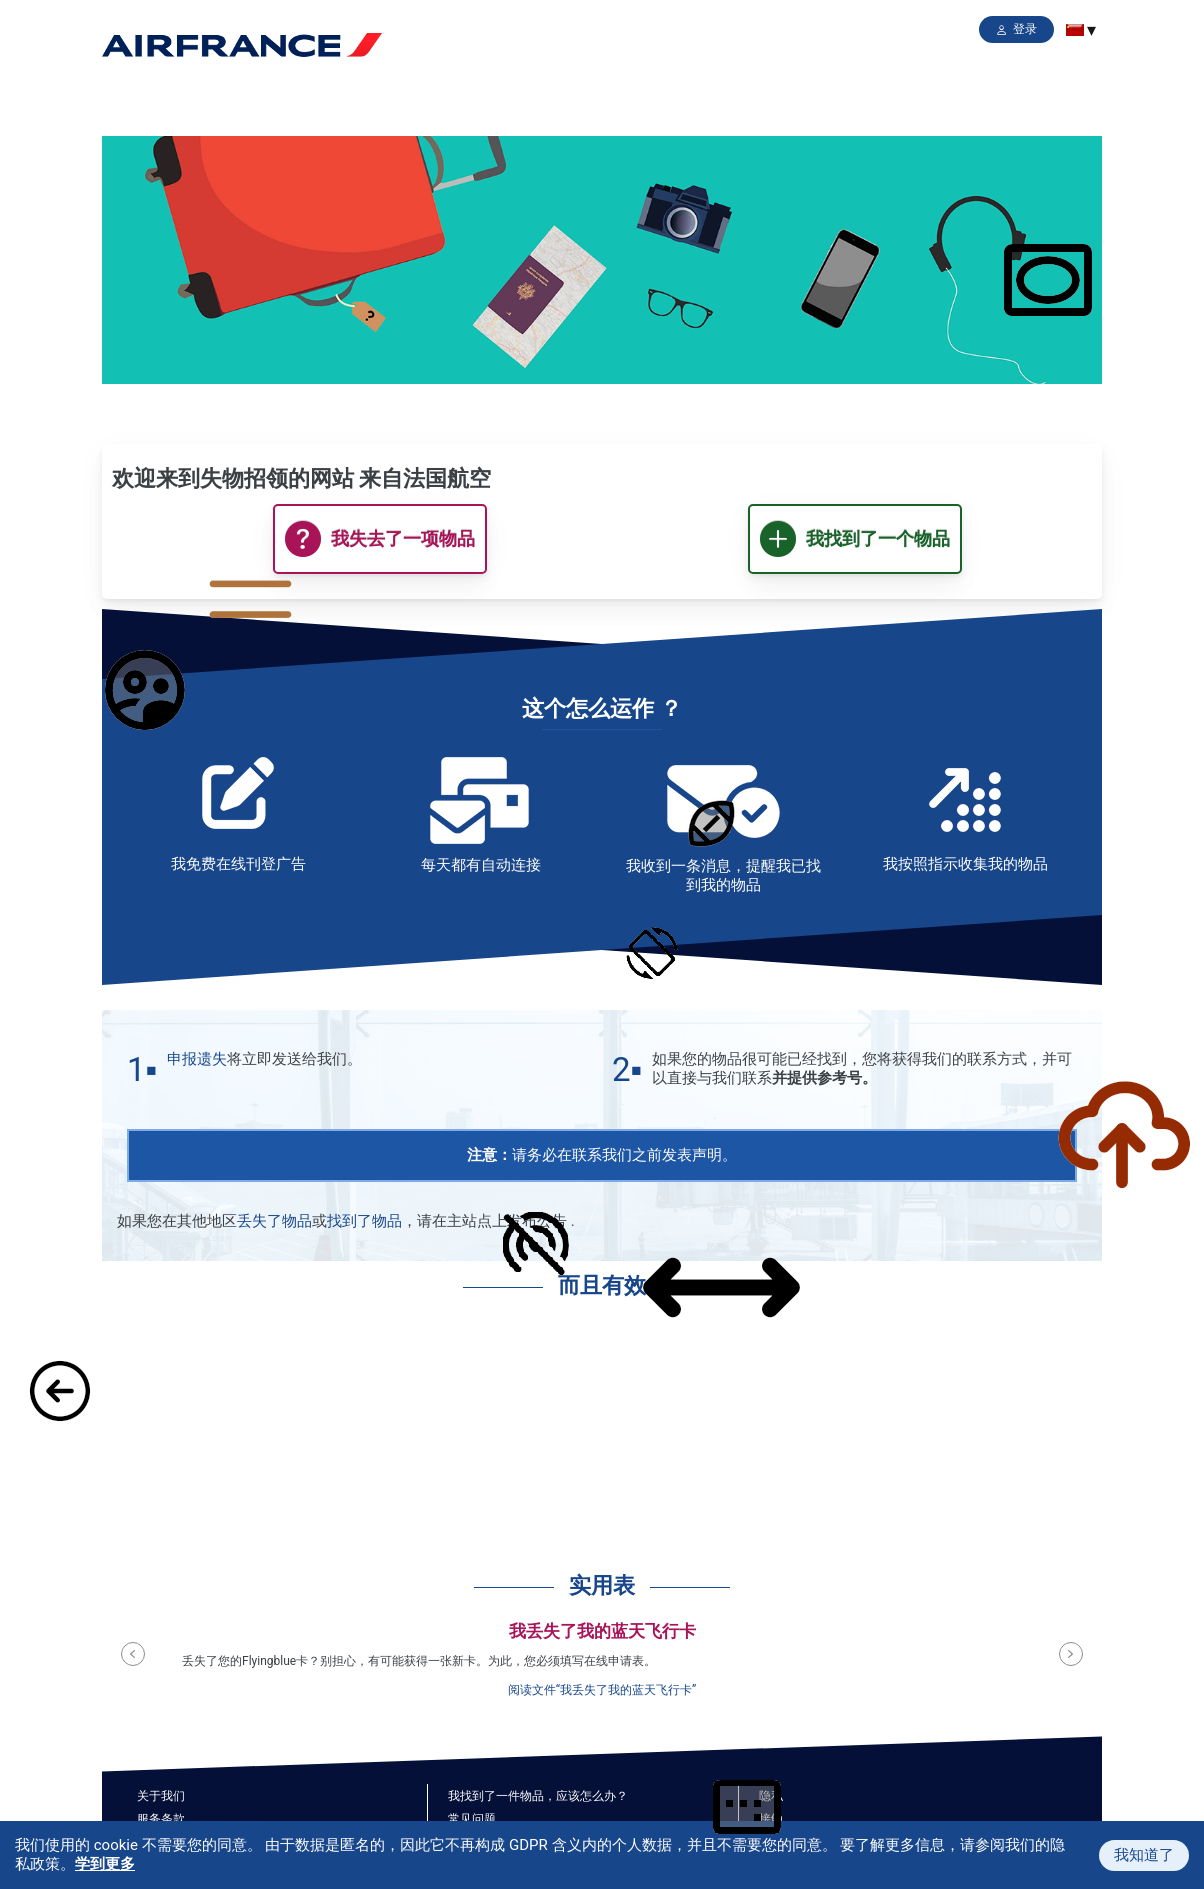 This screenshot has width=1204, height=1889. I want to click on upload file to cloud storage, so click(1122, 1129).